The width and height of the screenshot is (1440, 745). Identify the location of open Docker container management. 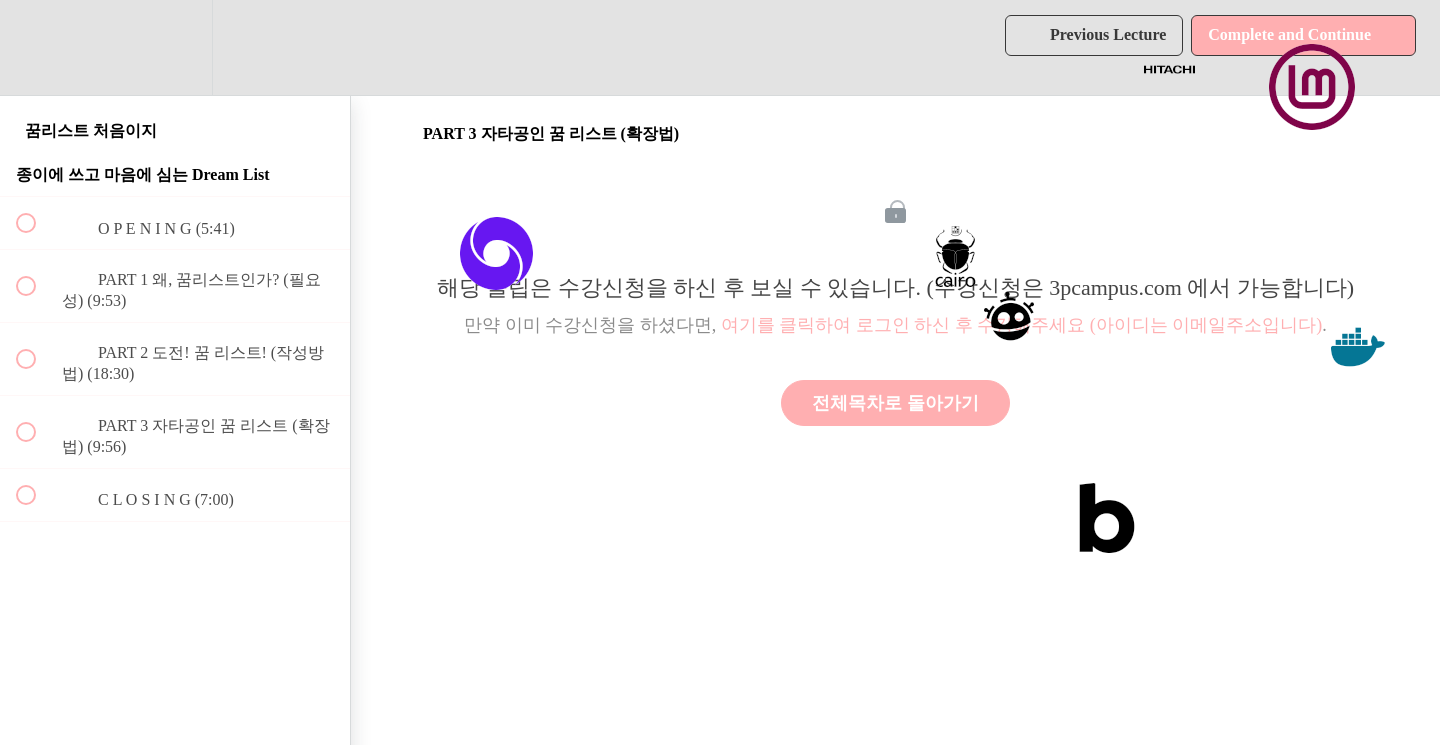
(1358, 347).